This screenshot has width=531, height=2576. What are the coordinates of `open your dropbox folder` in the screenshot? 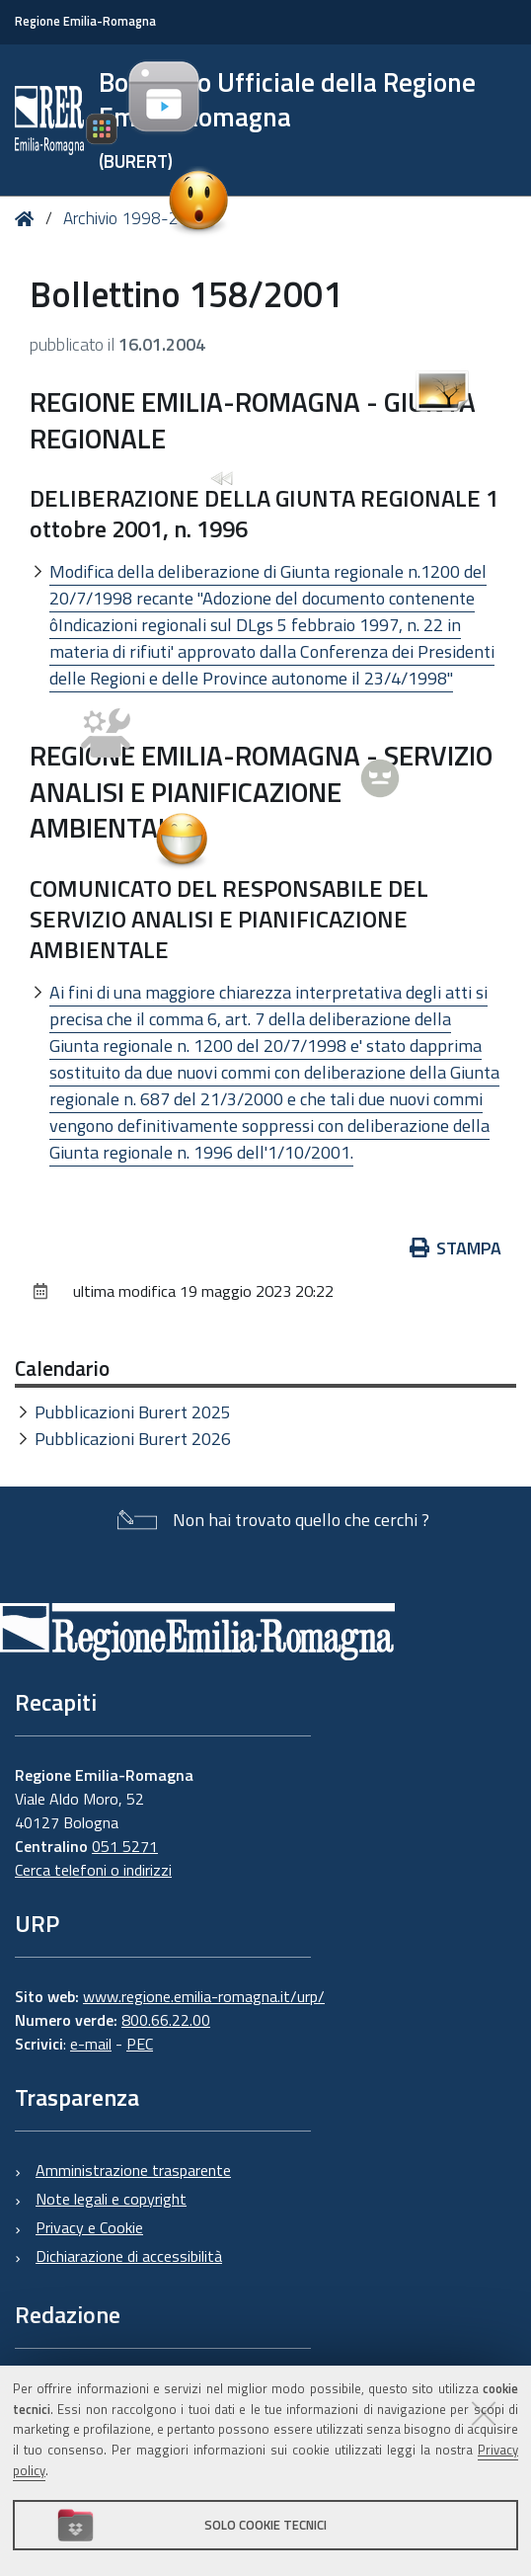 It's located at (75, 2525).